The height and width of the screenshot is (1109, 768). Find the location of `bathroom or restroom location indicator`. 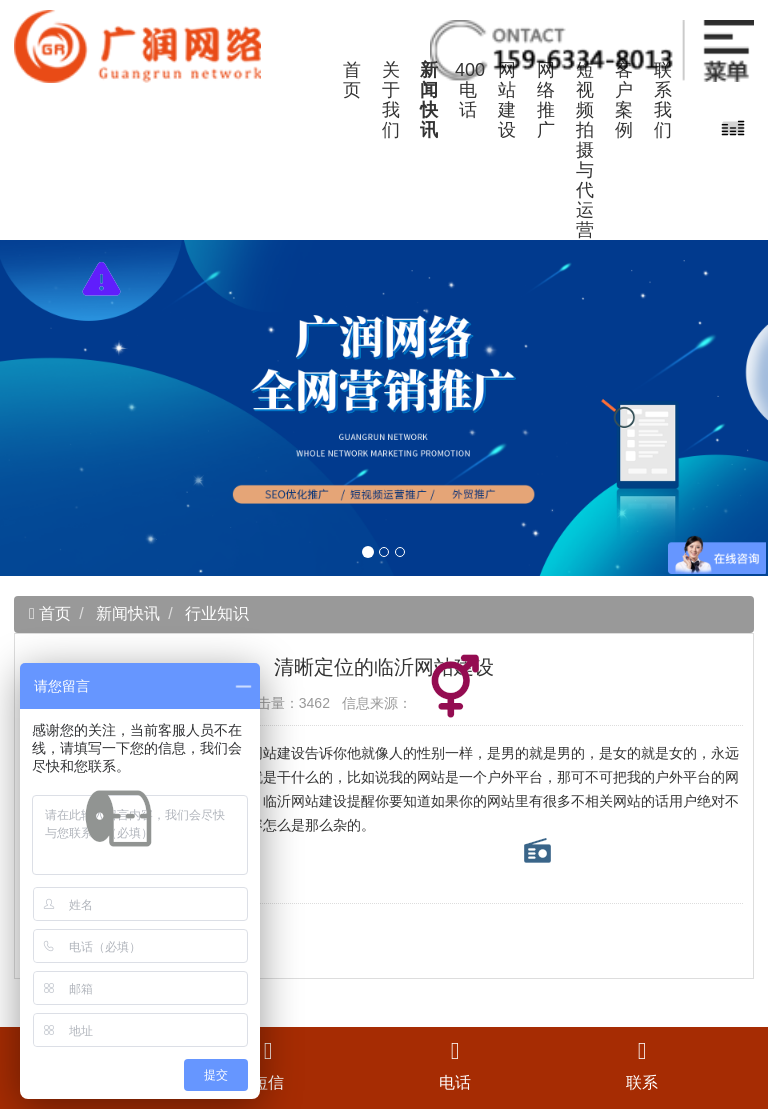

bathroom or restroom location indicator is located at coordinates (118, 818).